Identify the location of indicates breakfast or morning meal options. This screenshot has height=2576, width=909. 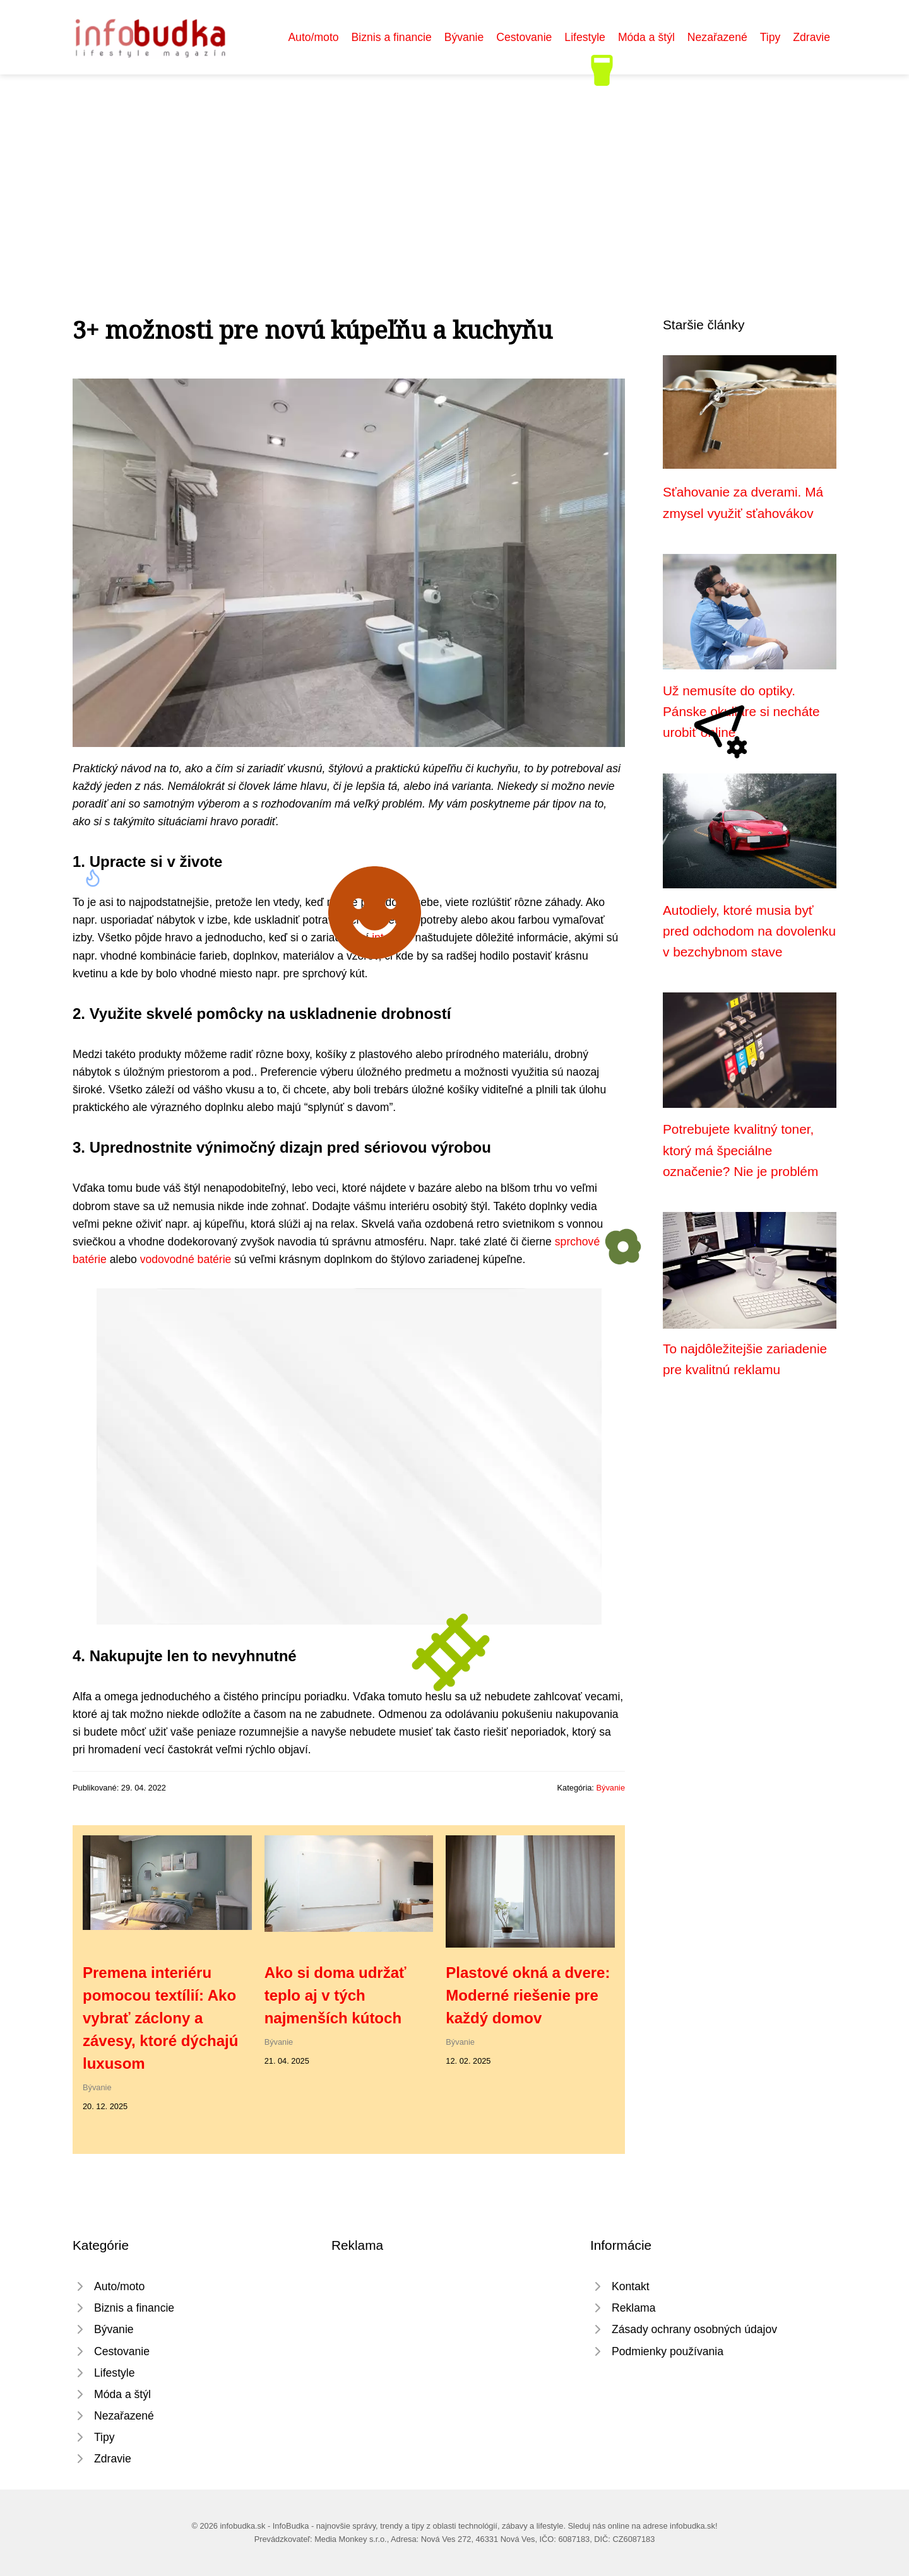
(623, 1247).